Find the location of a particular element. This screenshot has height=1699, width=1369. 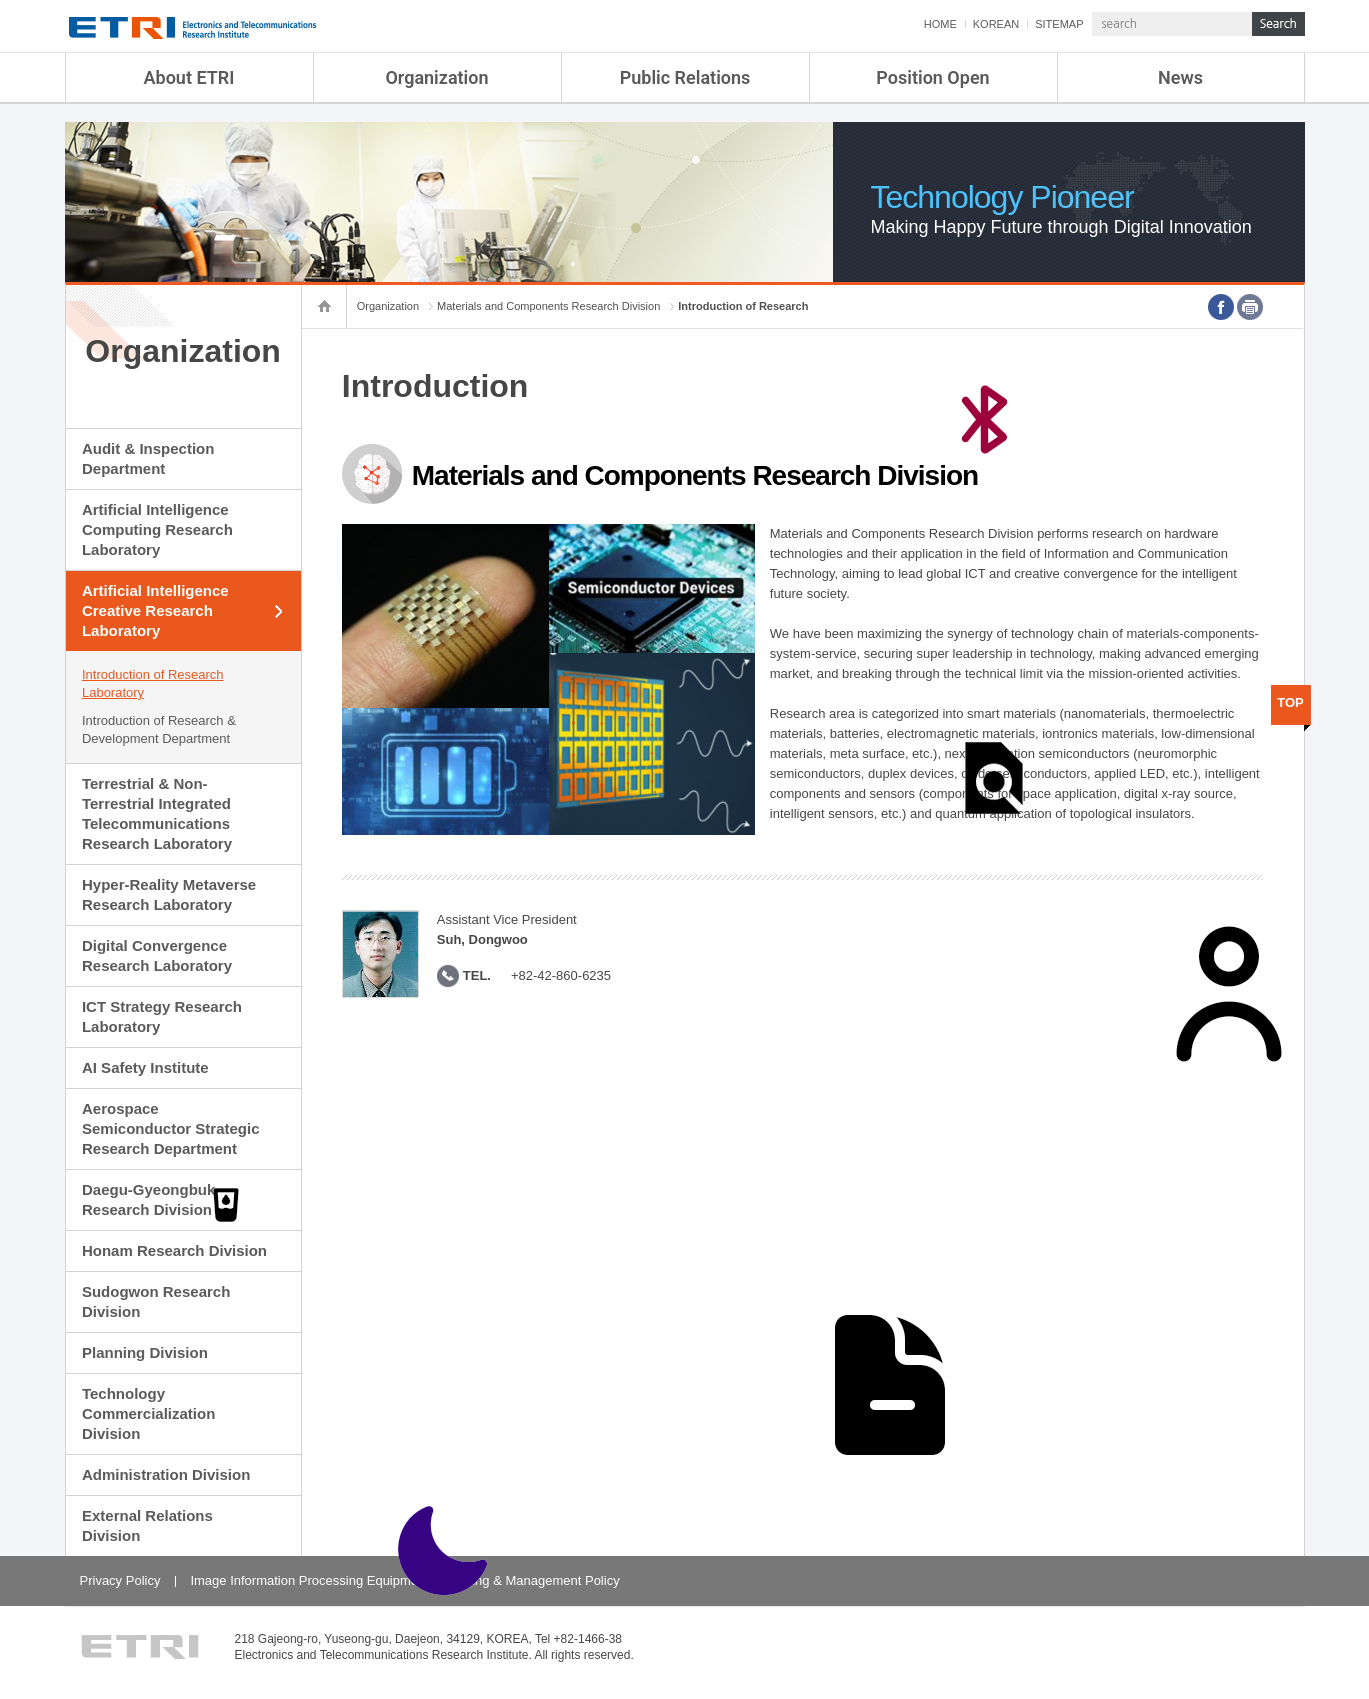

search within the current document is located at coordinates (994, 778).